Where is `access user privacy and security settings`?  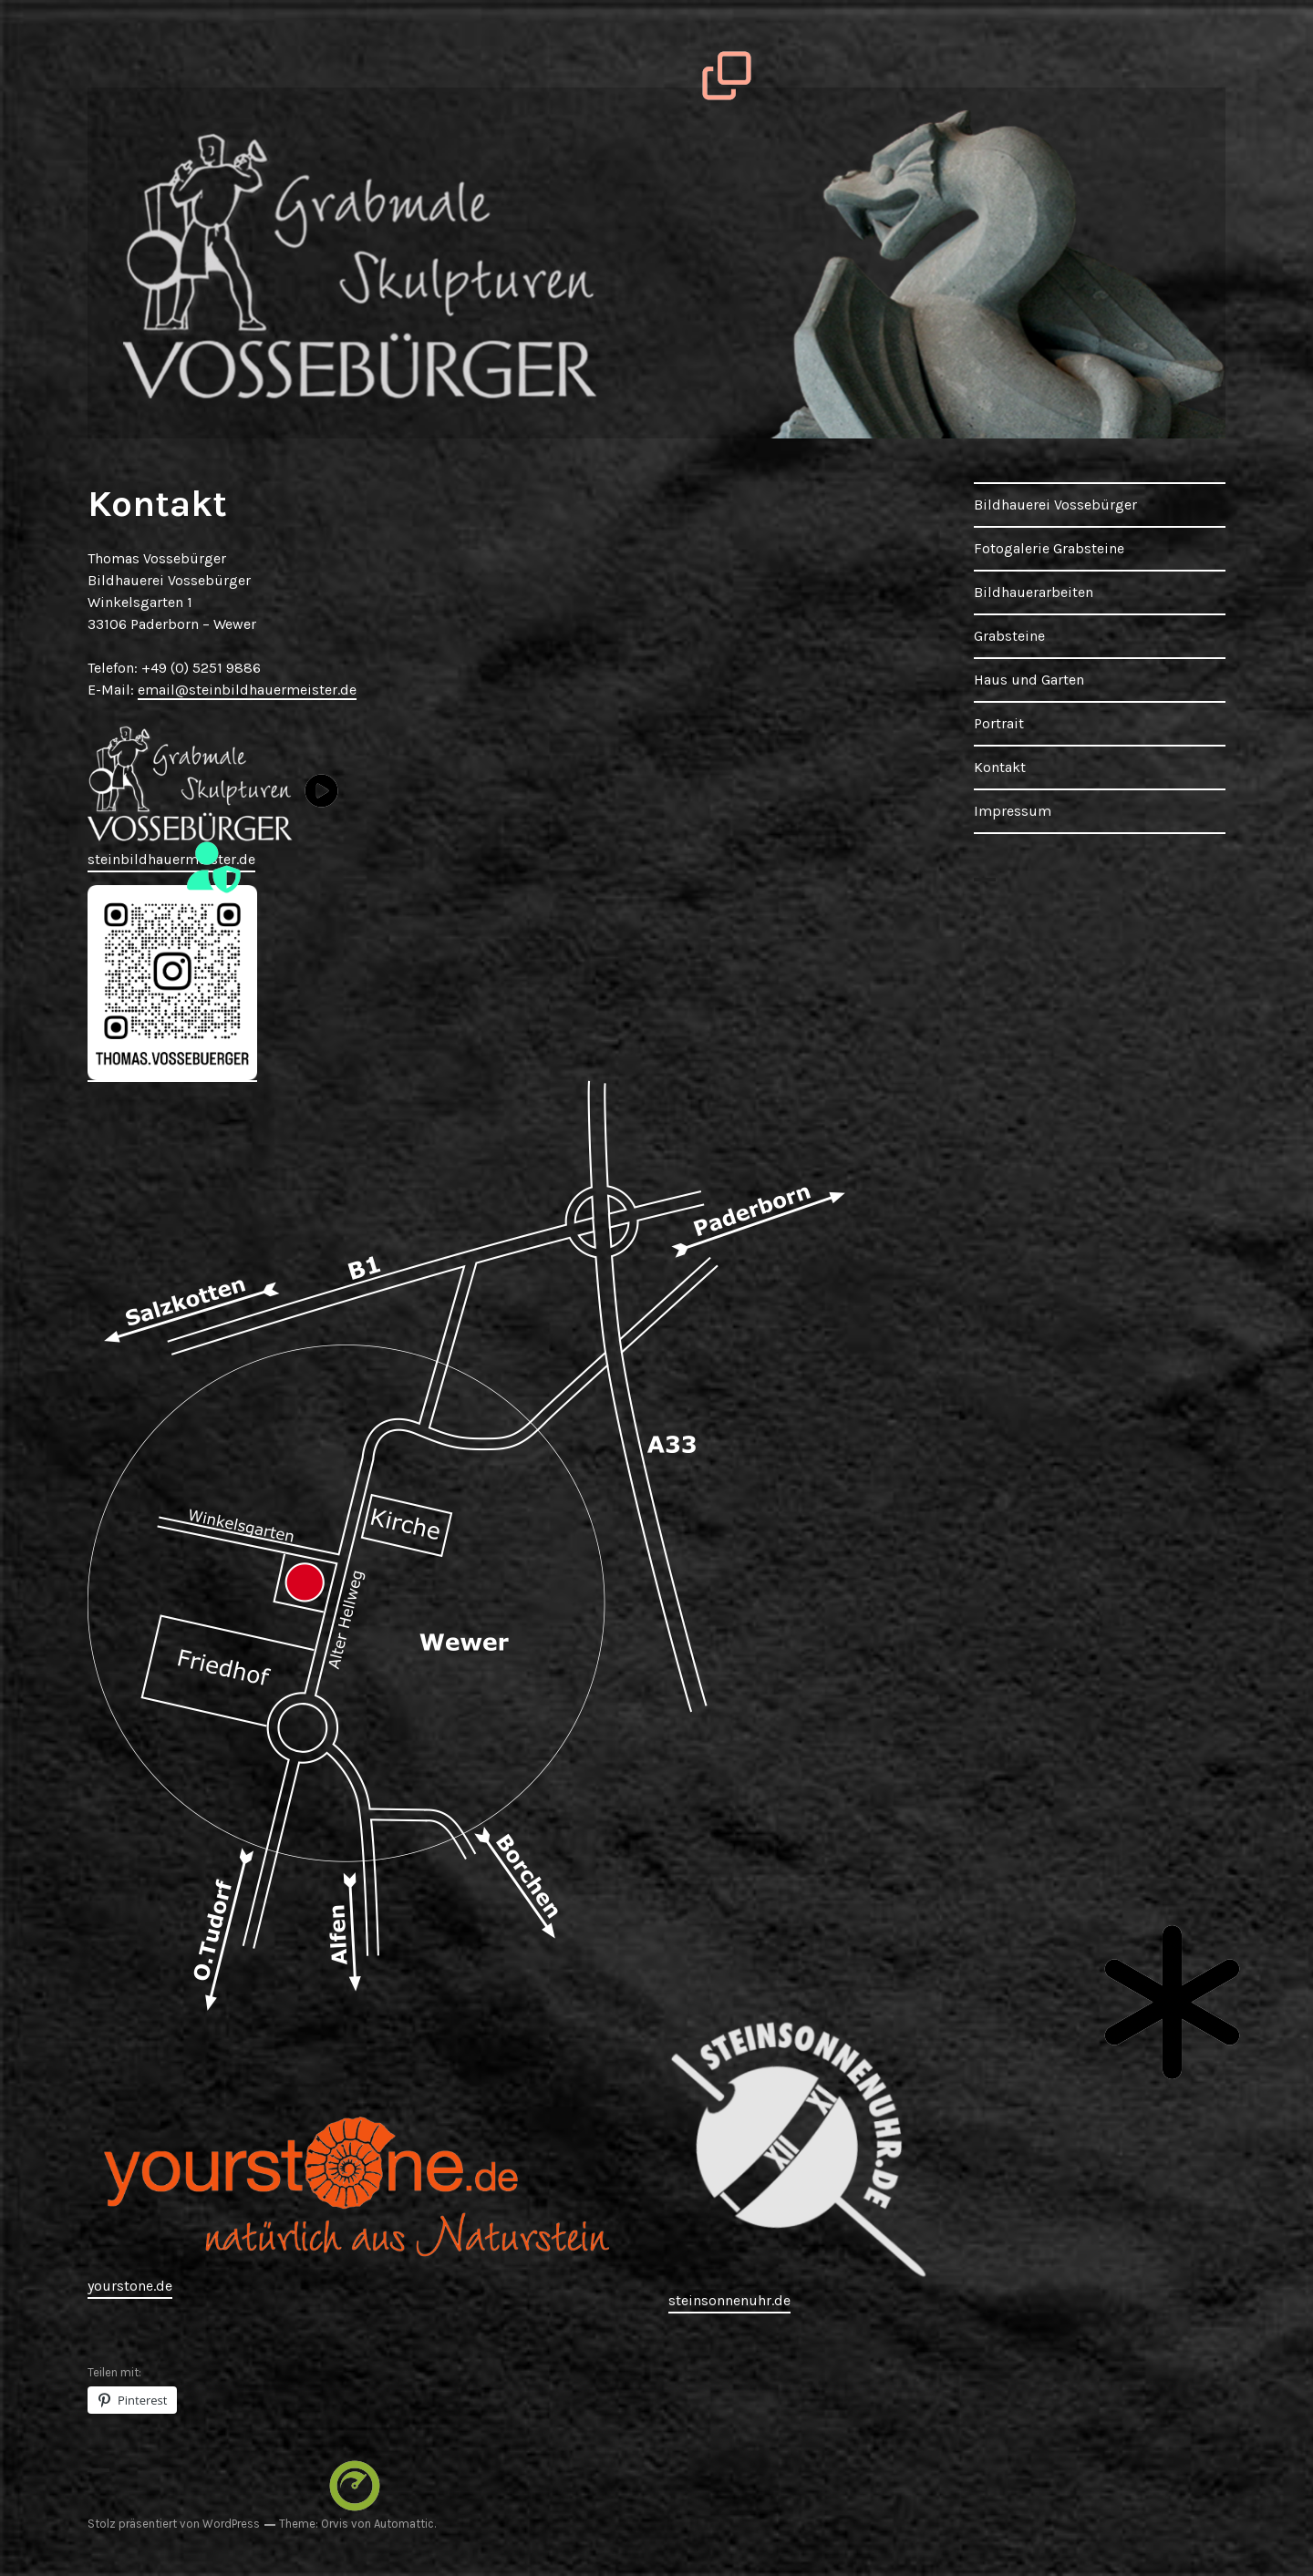
access user privacy and security settings is located at coordinates (212, 865).